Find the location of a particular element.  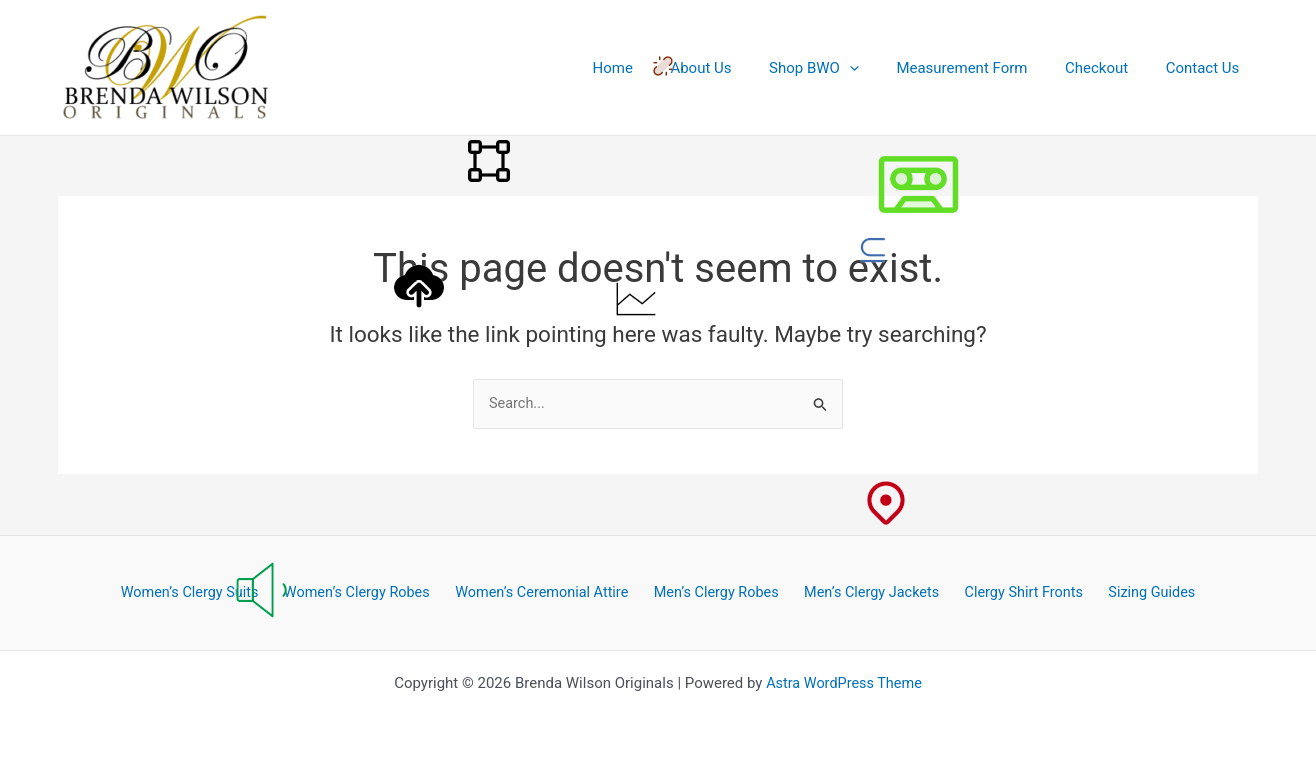

view or set your current location is located at coordinates (886, 503).